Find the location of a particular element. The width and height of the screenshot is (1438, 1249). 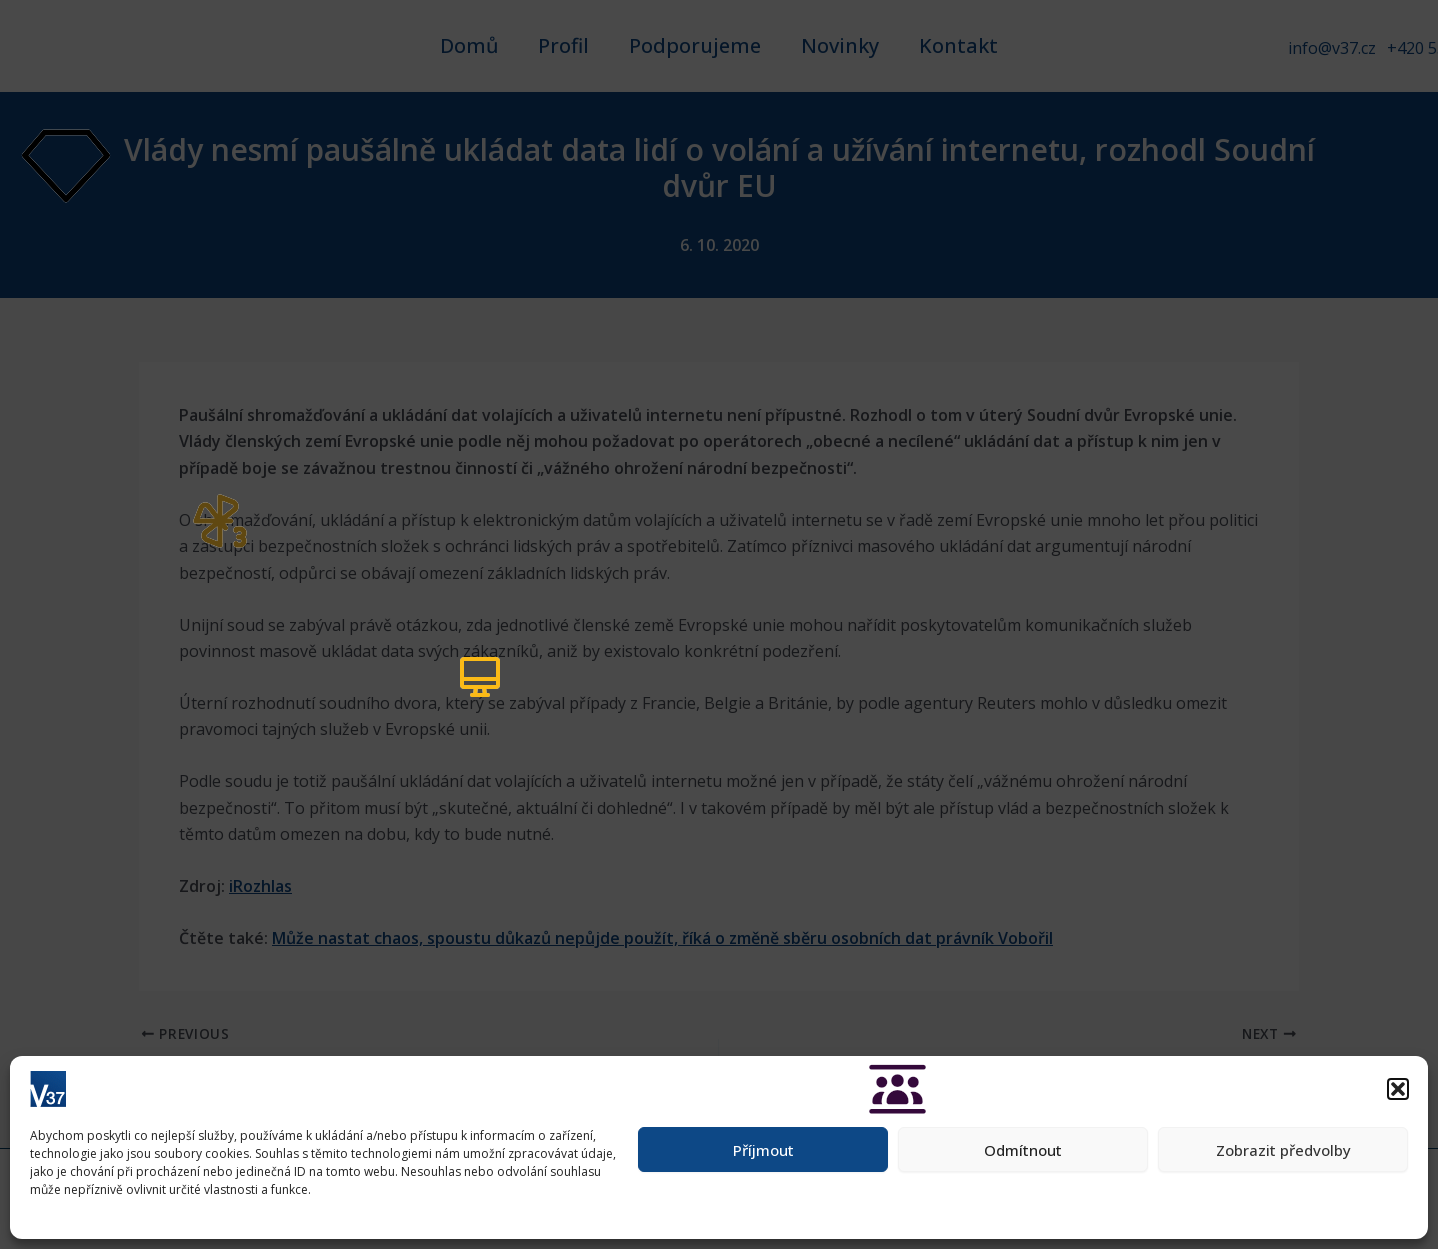

set car fan speed to level 3 is located at coordinates (220, 521).